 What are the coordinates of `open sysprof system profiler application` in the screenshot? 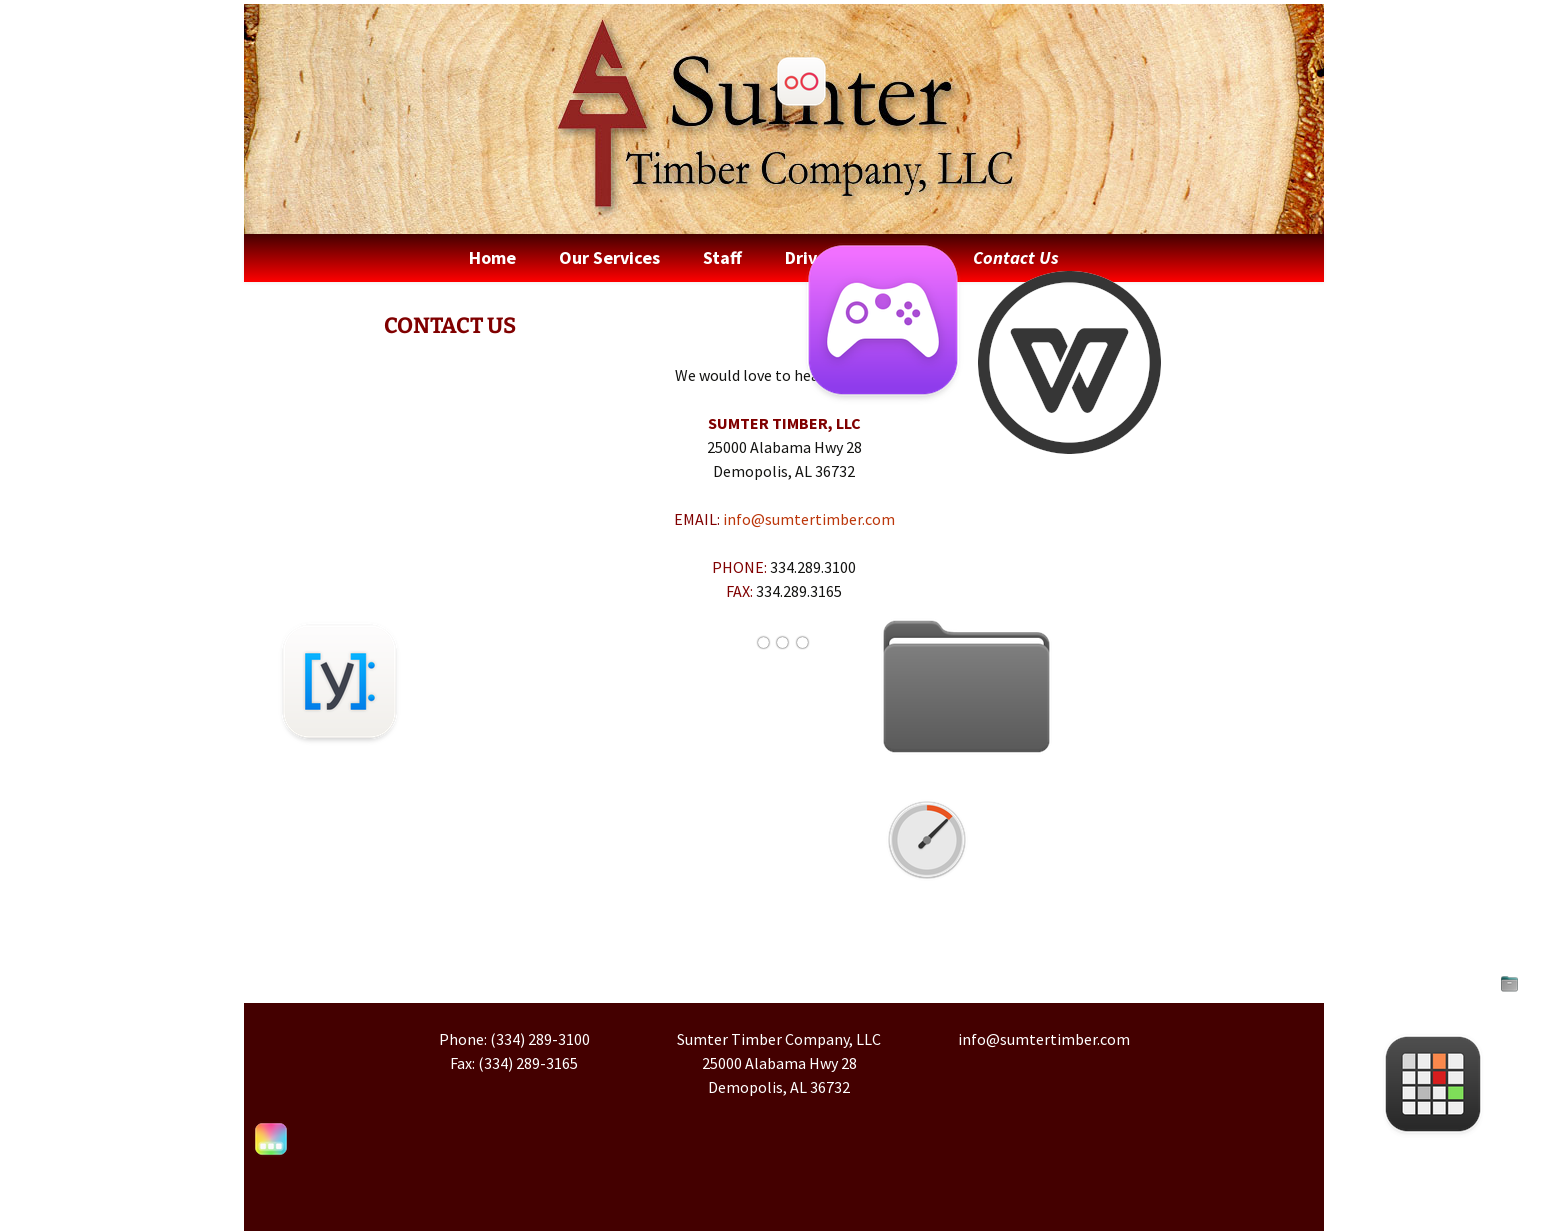 It's located at (927, 840).